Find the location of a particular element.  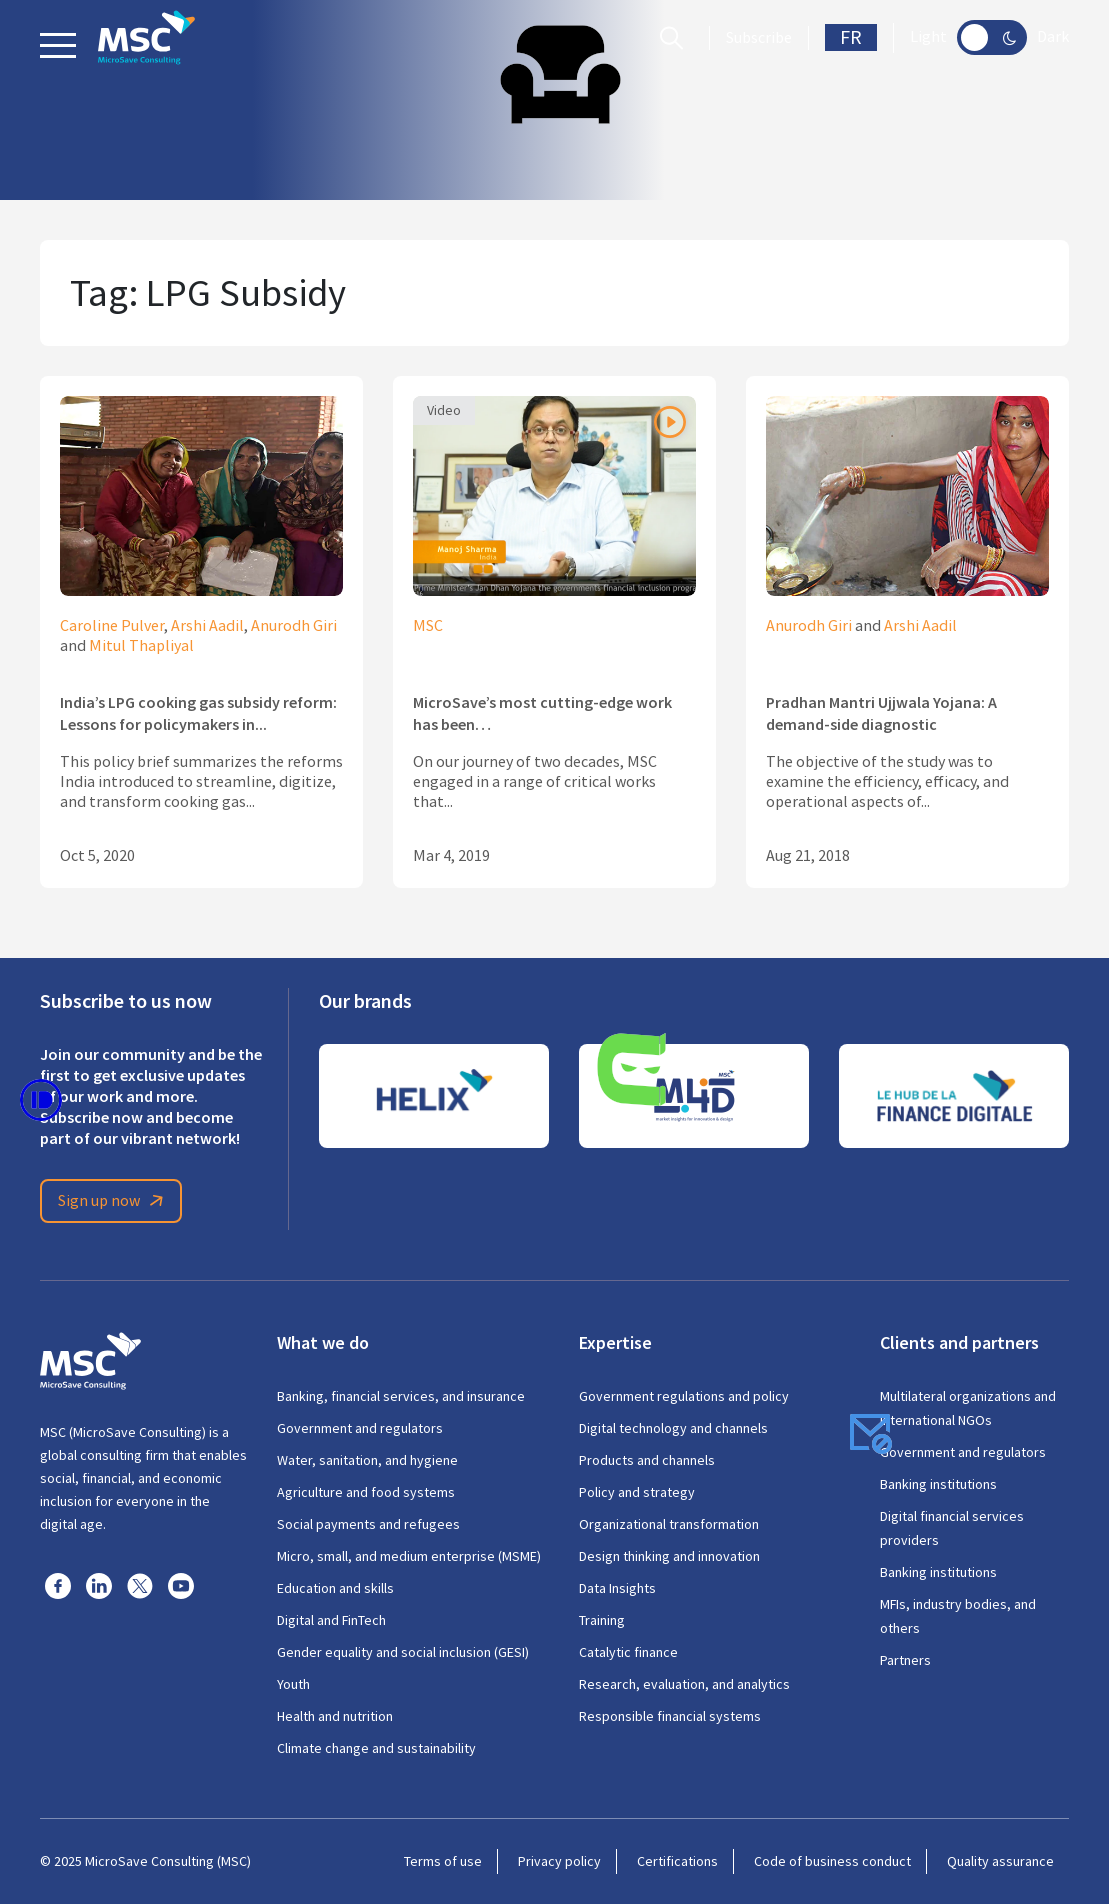

browse furniture or home decor items is located at coordinates (560, 74).